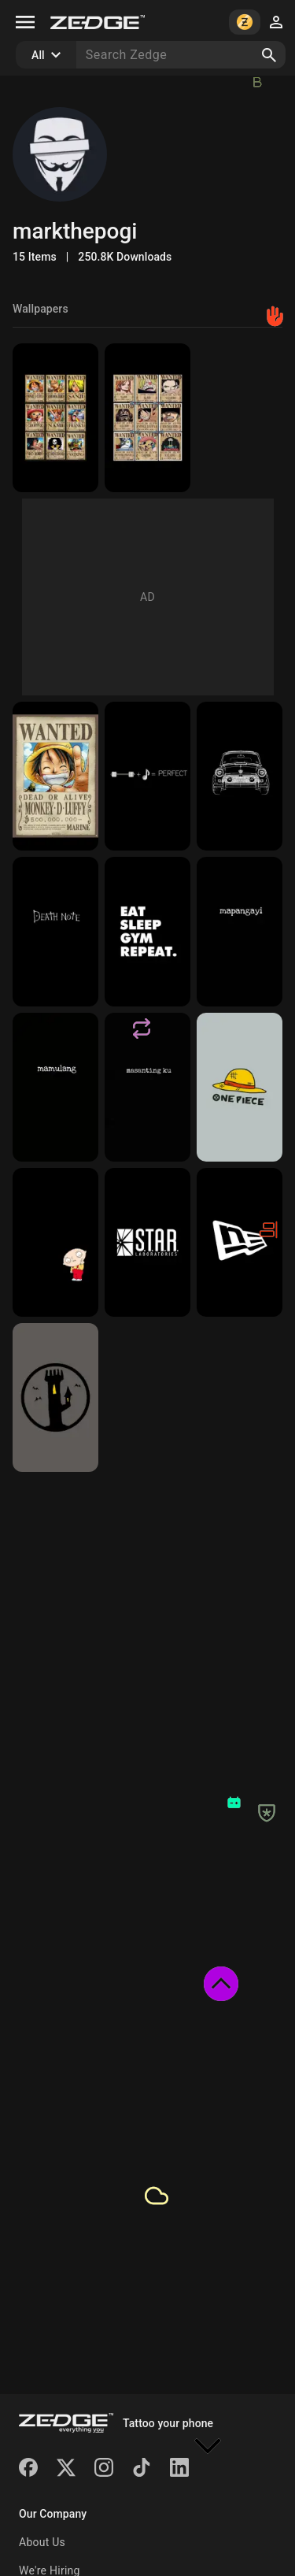  Describe the element at coordinates (256, 82) in the screenshot. I see `apply bold formatting to selected text` at that location.